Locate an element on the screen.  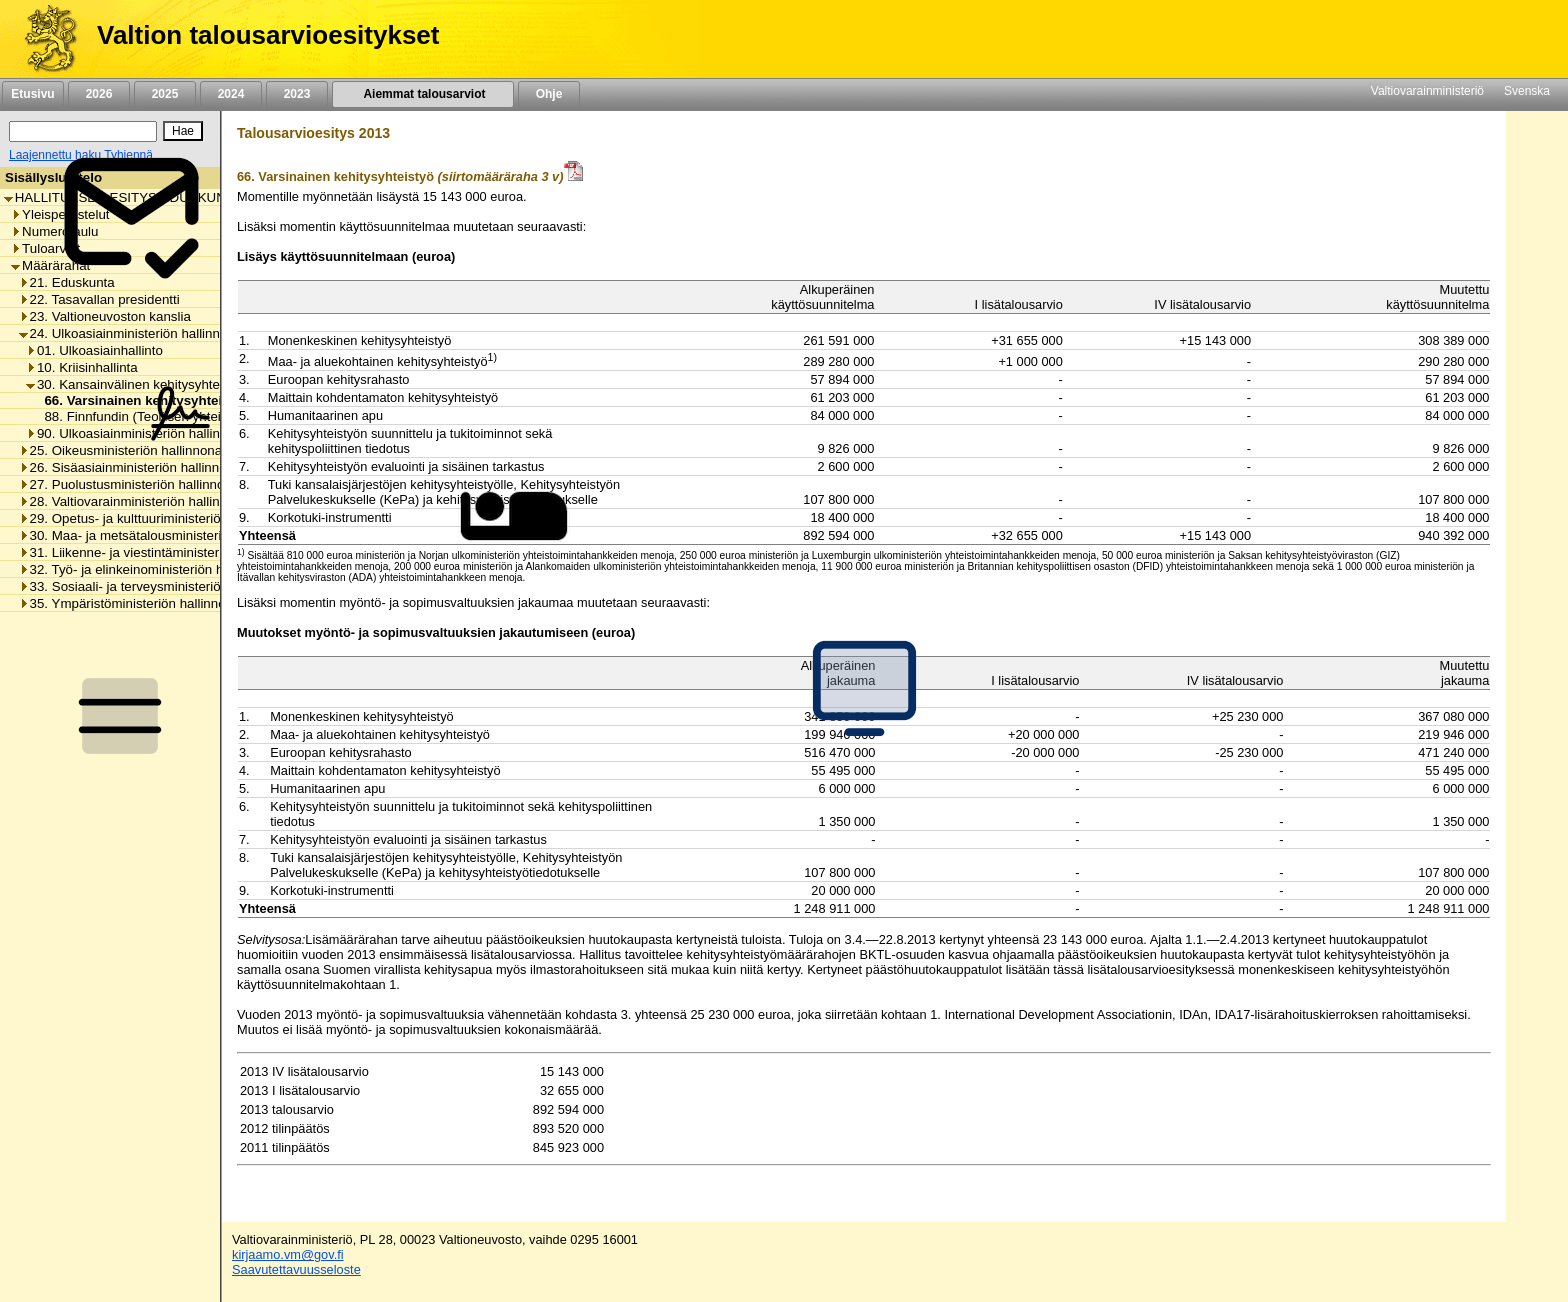
email sent successfully is located at coordinates (131, 211).